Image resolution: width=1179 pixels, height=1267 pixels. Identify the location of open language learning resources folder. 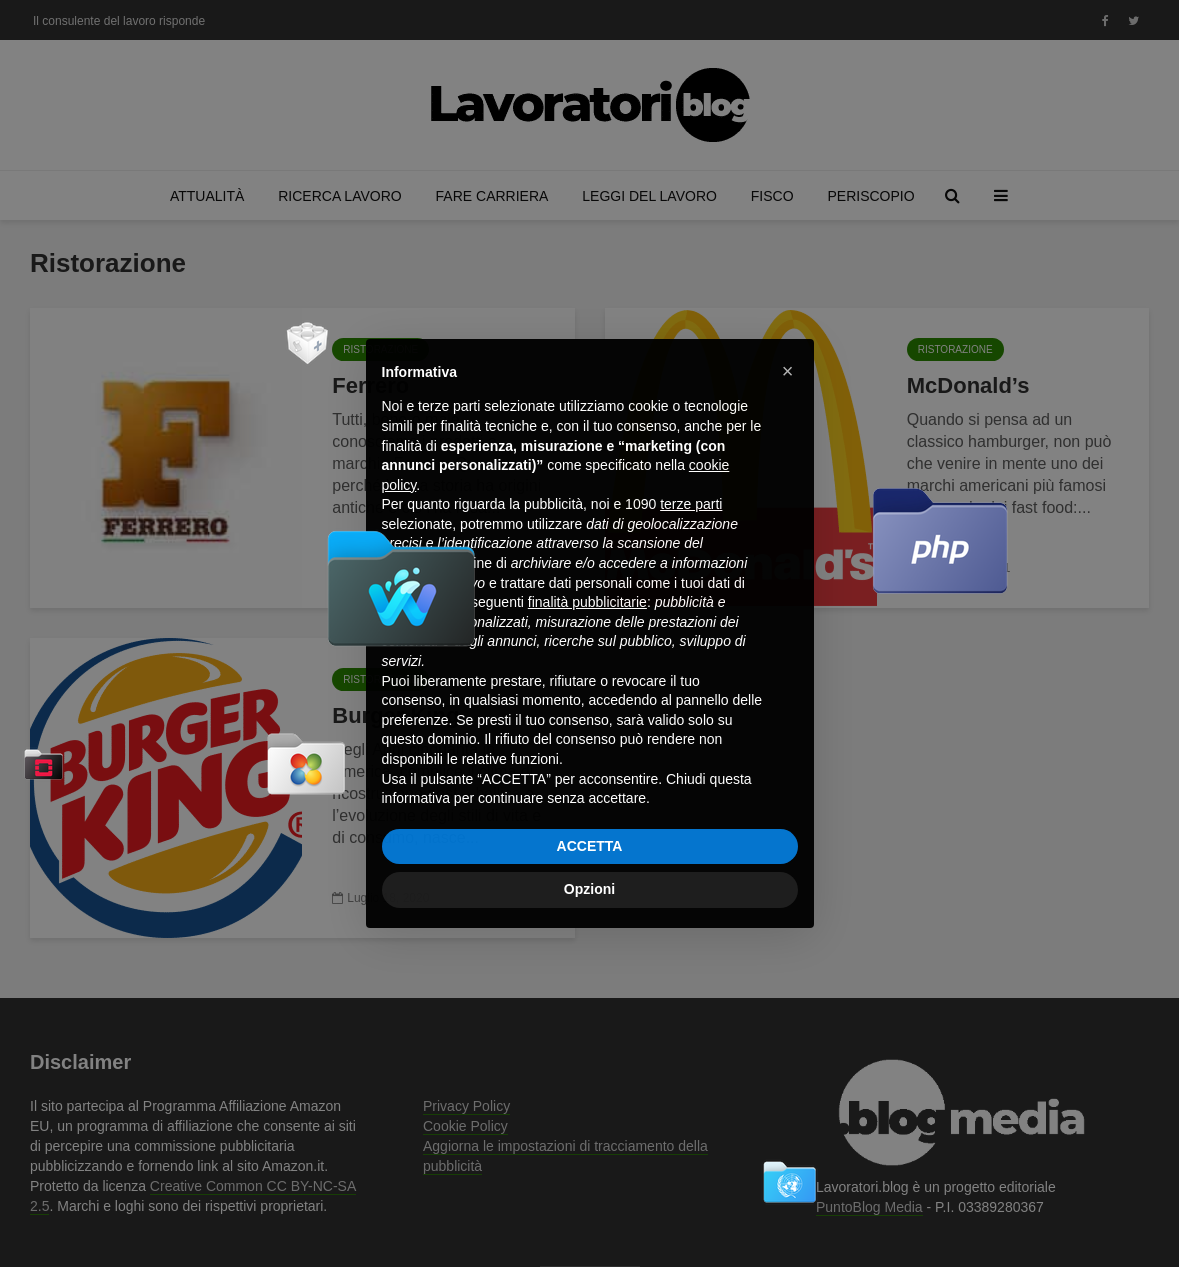
(789, 1183).